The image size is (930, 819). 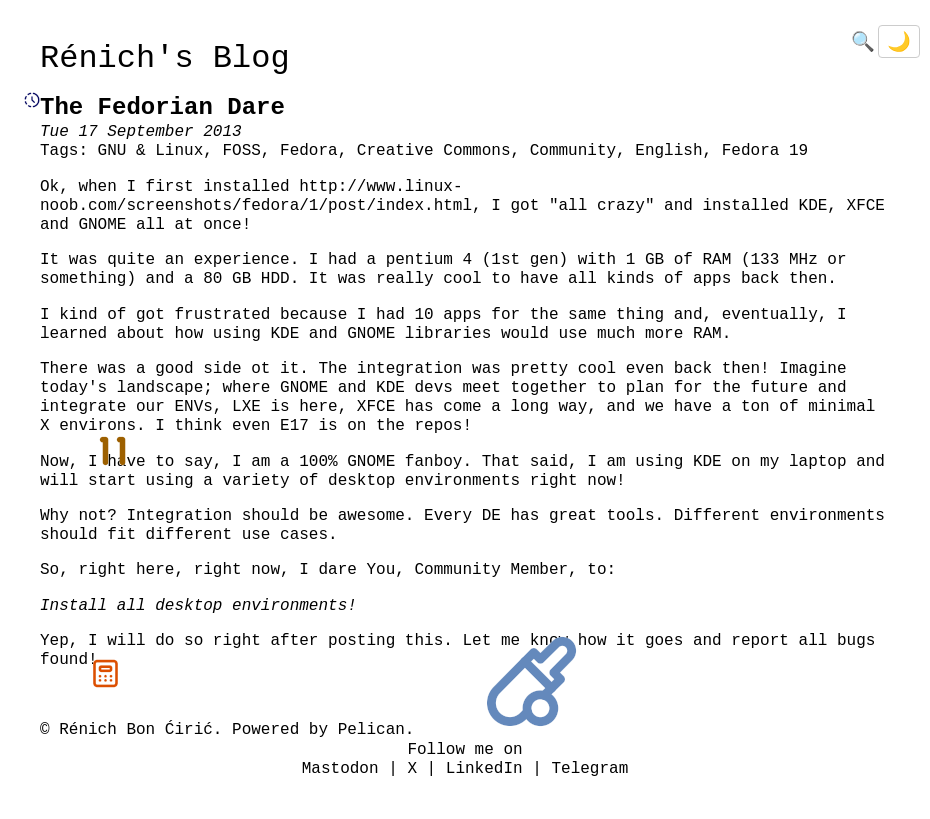 I want to click on access cricket sports content or scores, so click(x=531, y=681).